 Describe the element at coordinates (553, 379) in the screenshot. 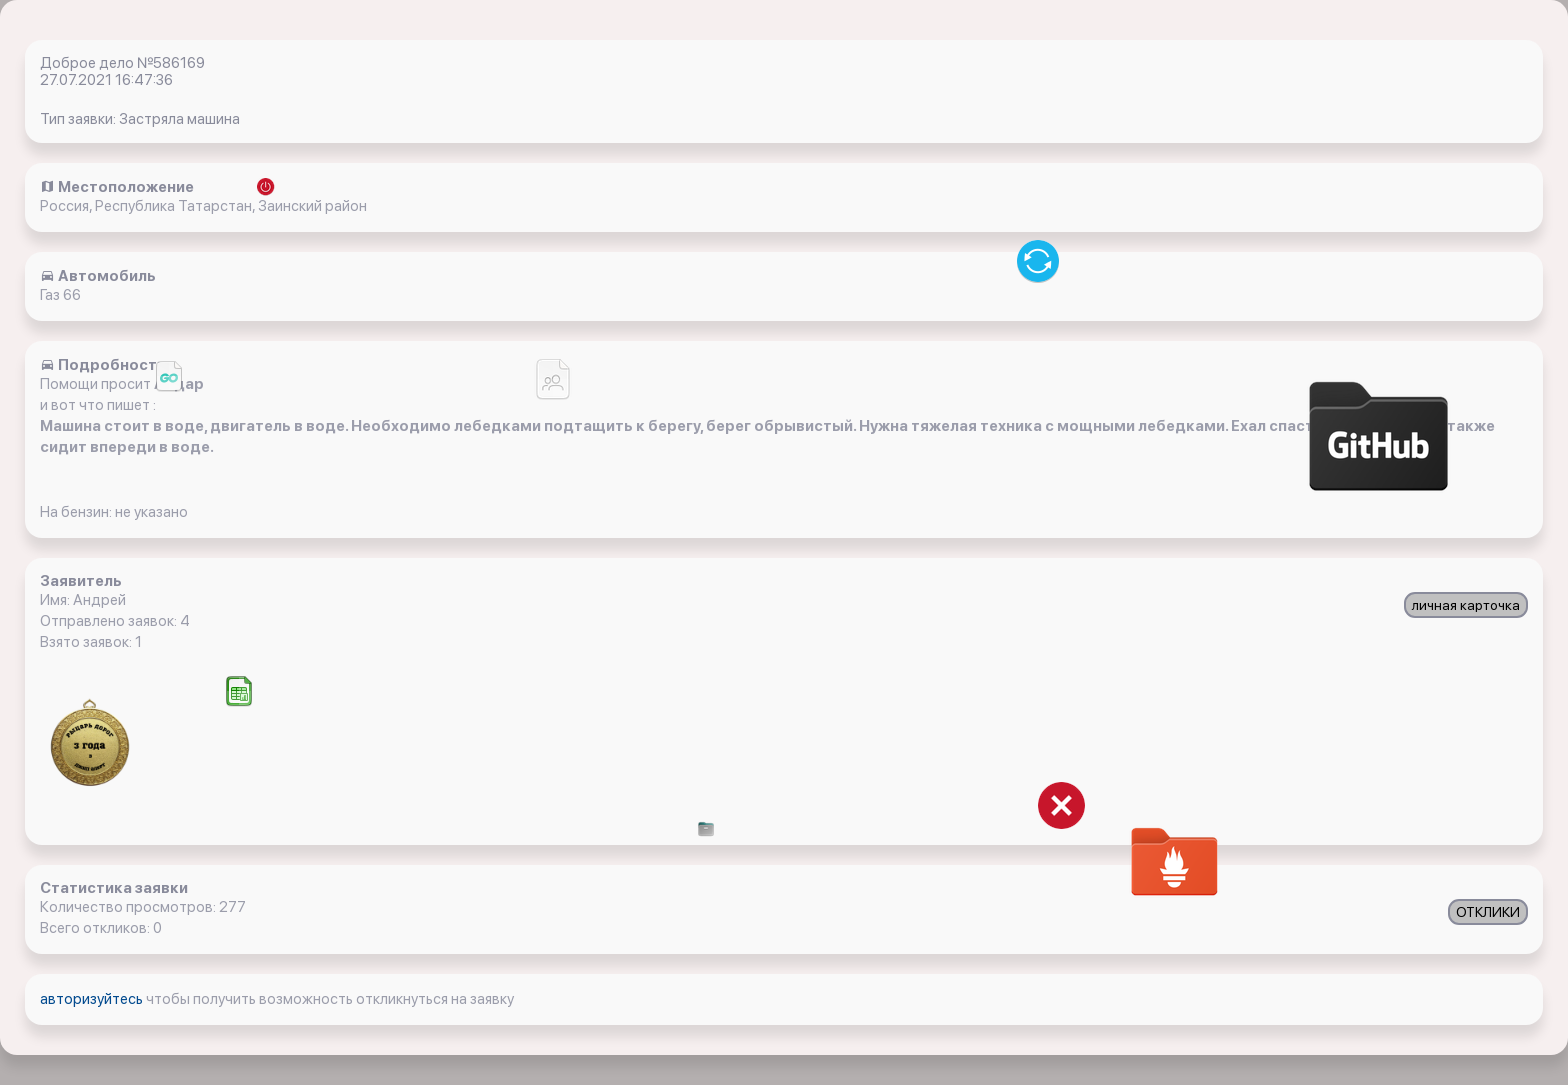

I see `credits or attribution file` at that location.